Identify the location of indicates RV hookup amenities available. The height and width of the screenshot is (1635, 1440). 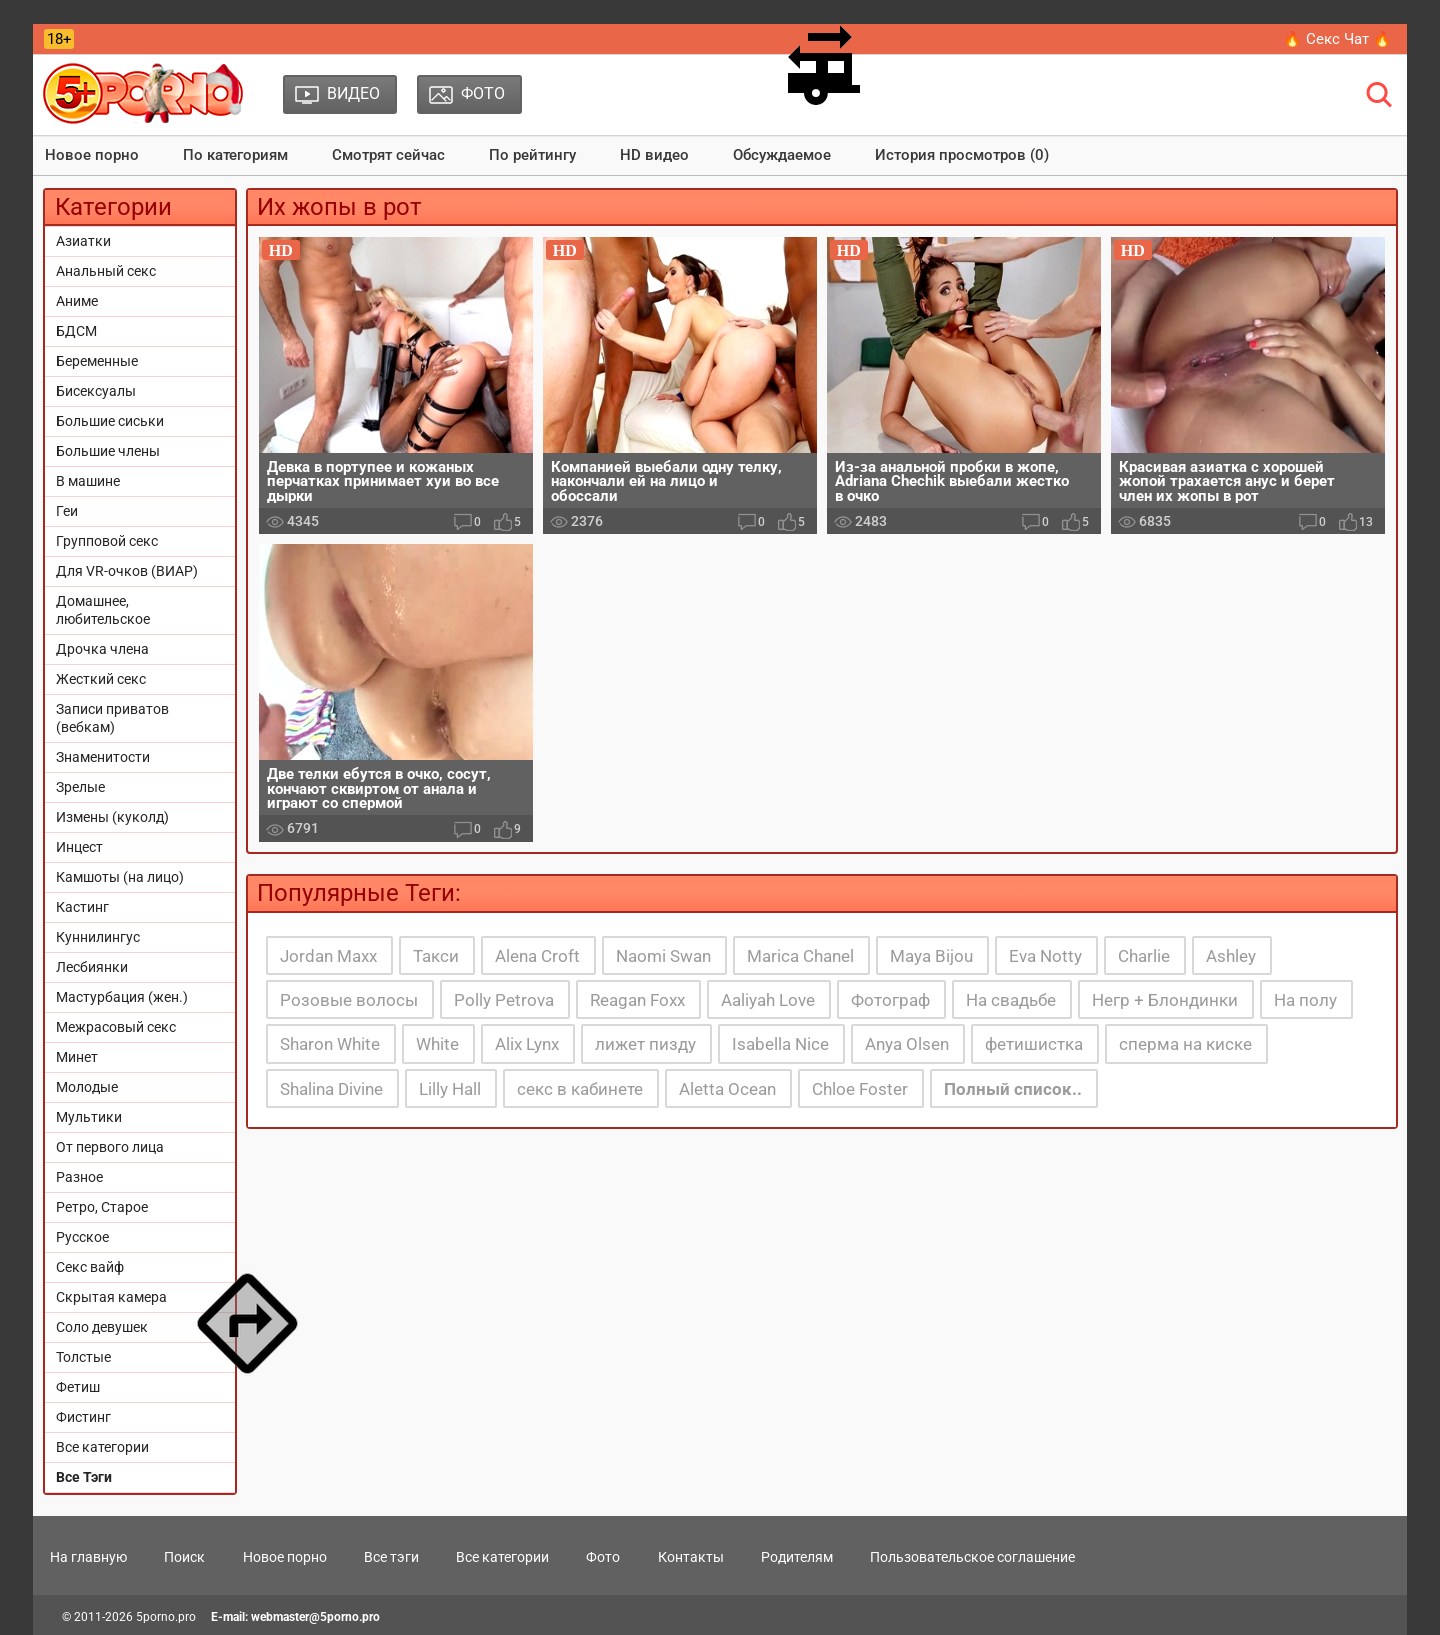
(820, 65).